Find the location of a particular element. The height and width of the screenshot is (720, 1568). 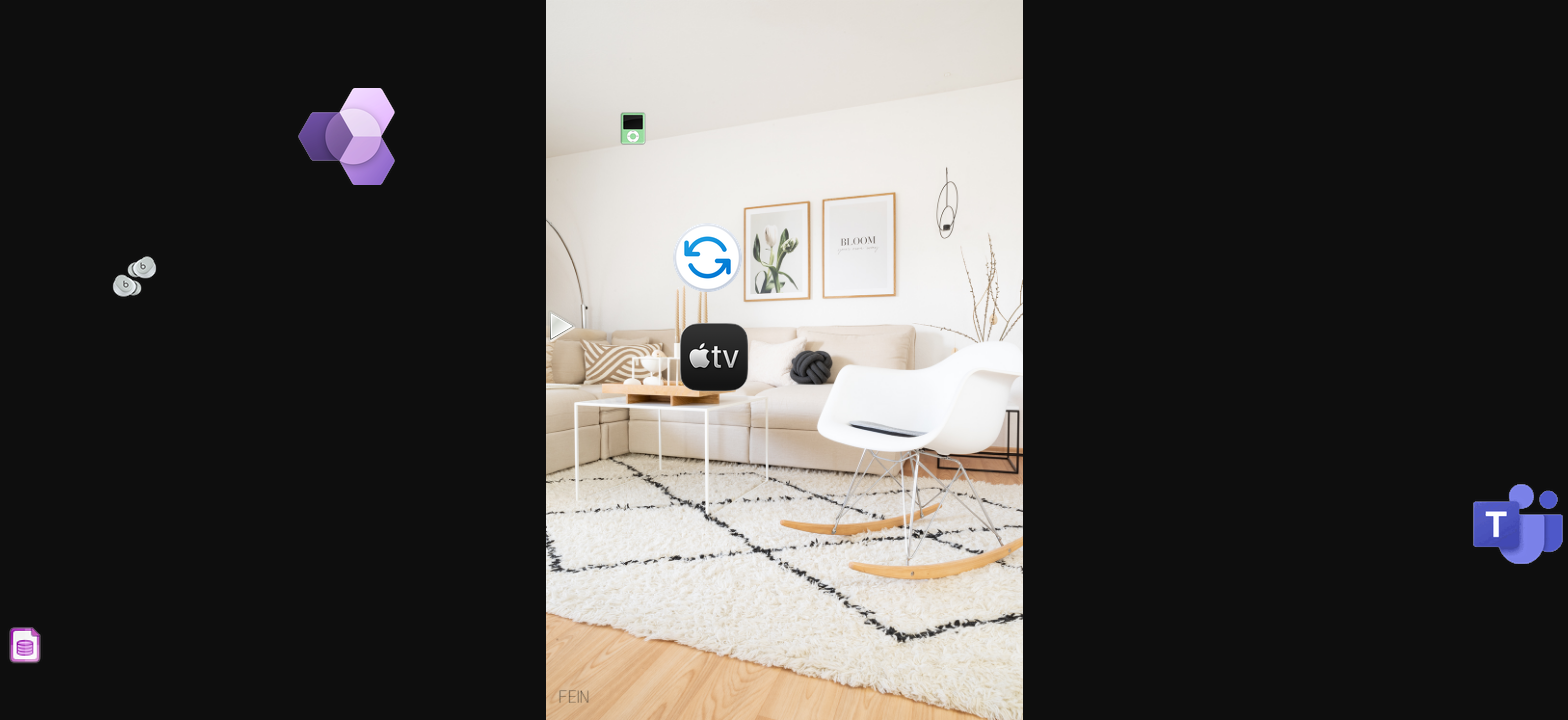

open the apple tv app is located at coordinates (714, 357).